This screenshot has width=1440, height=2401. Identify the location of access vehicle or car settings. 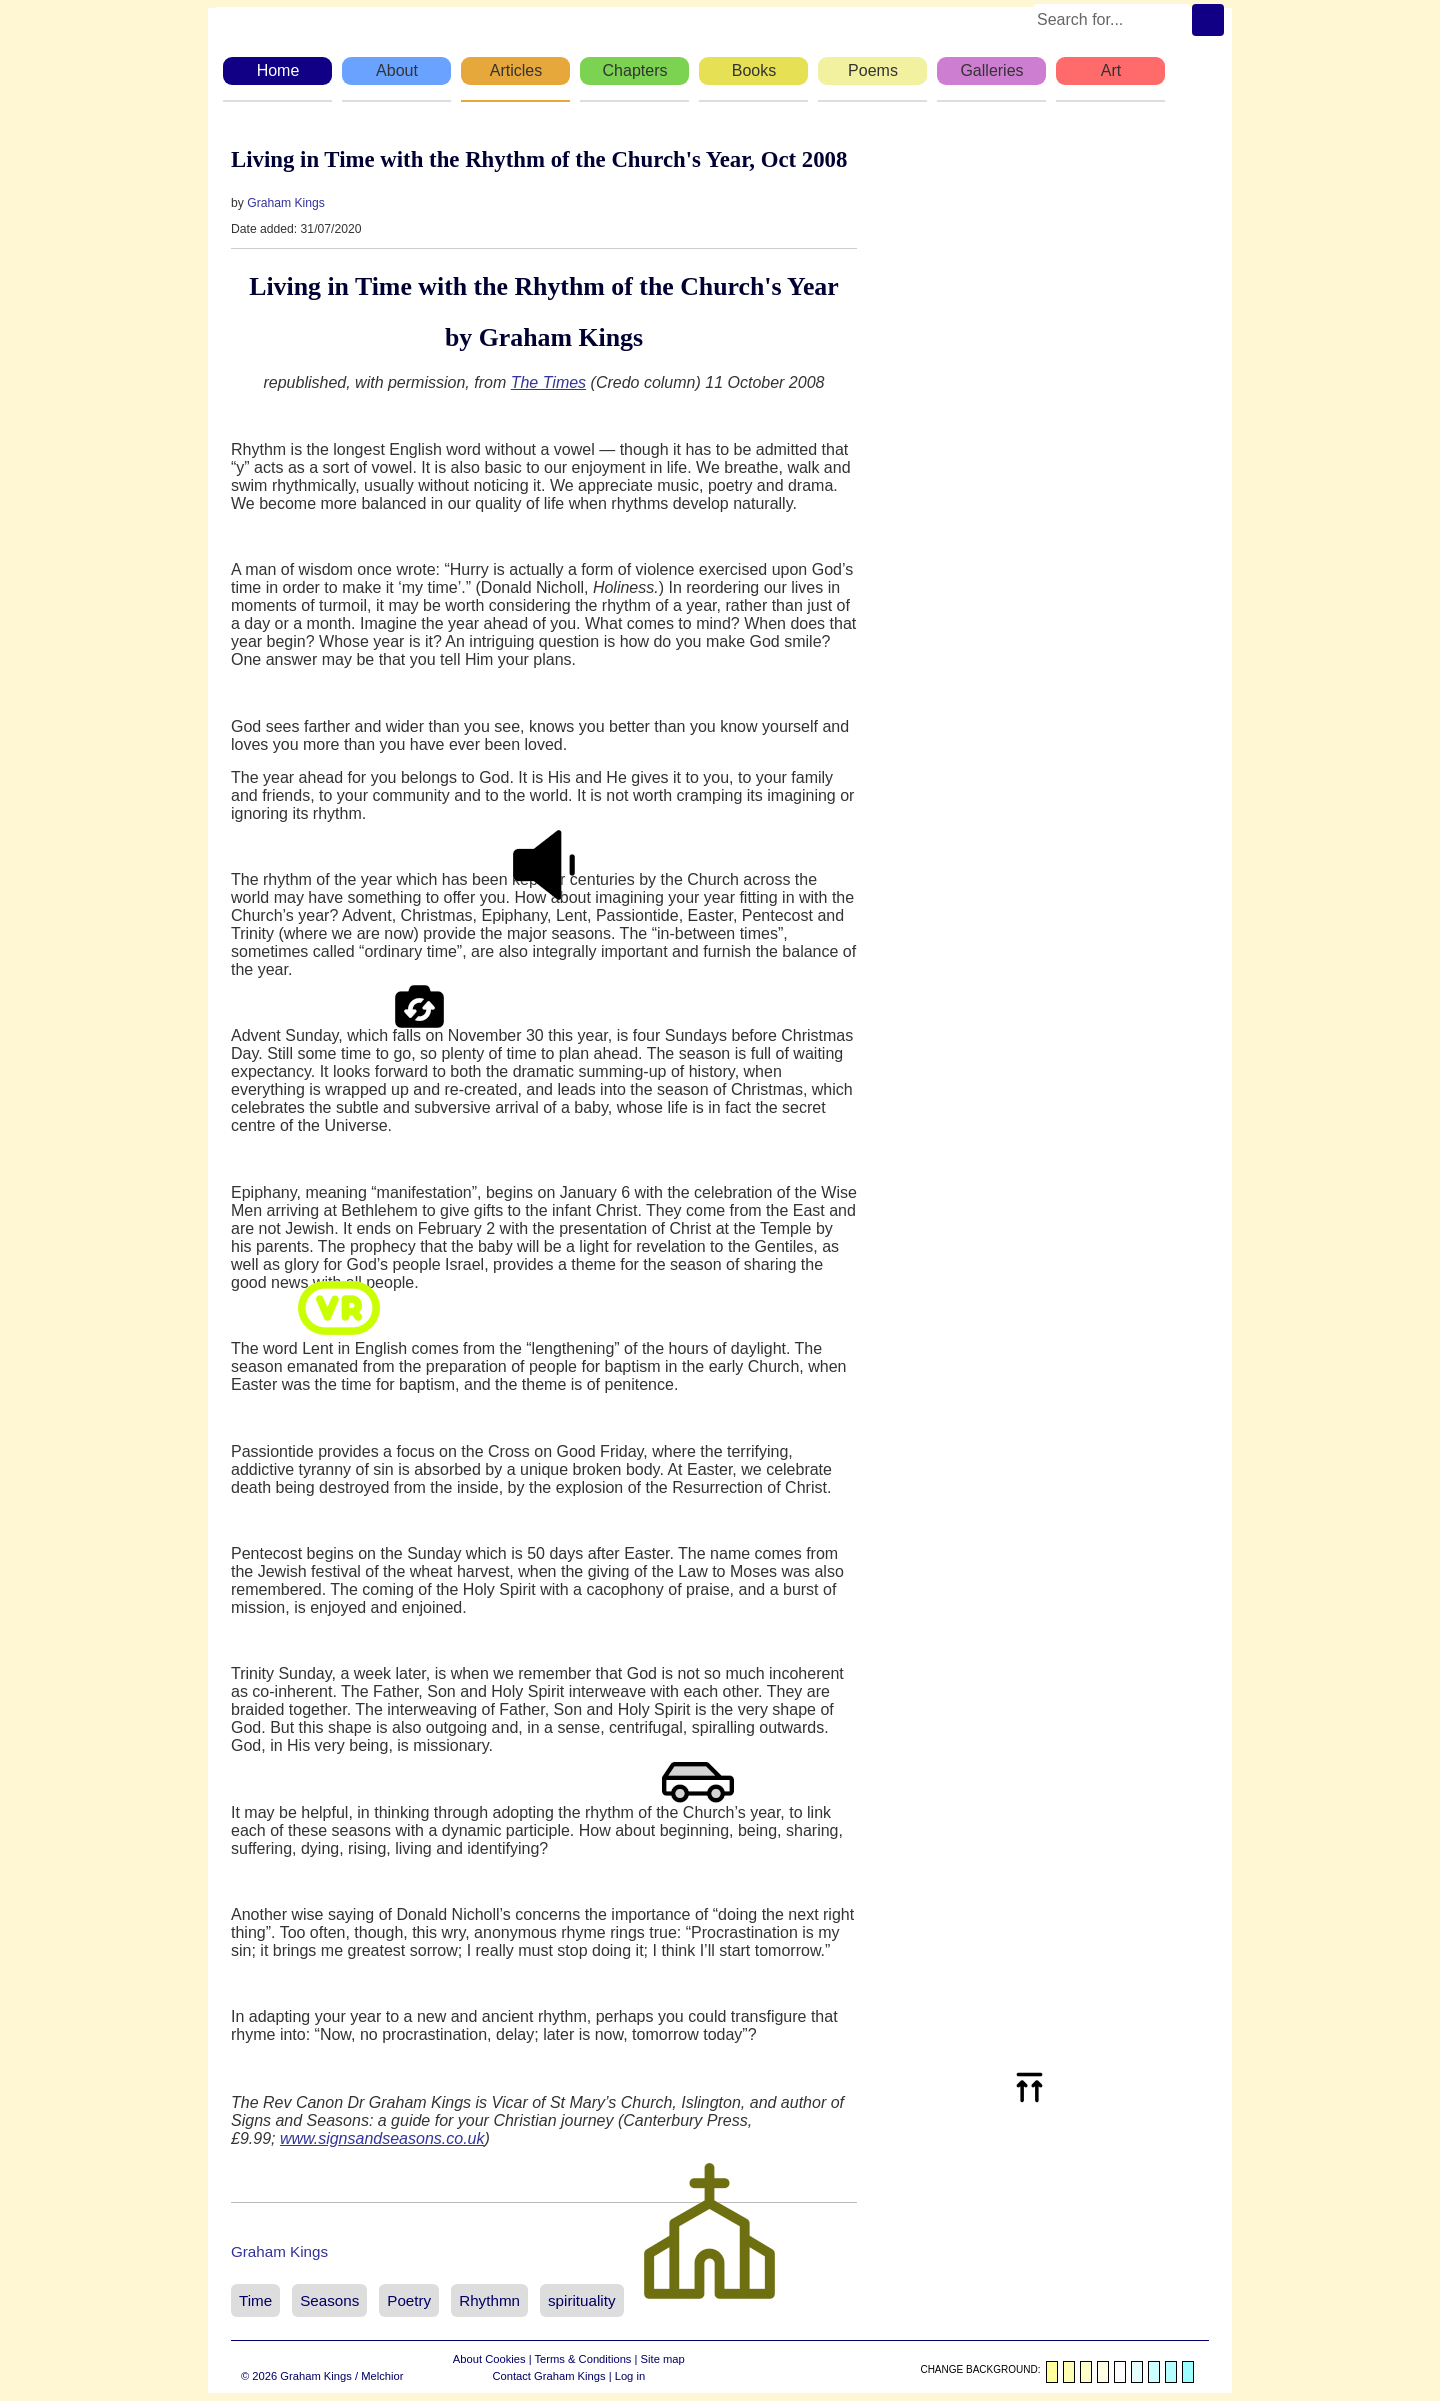
(698, 1780).